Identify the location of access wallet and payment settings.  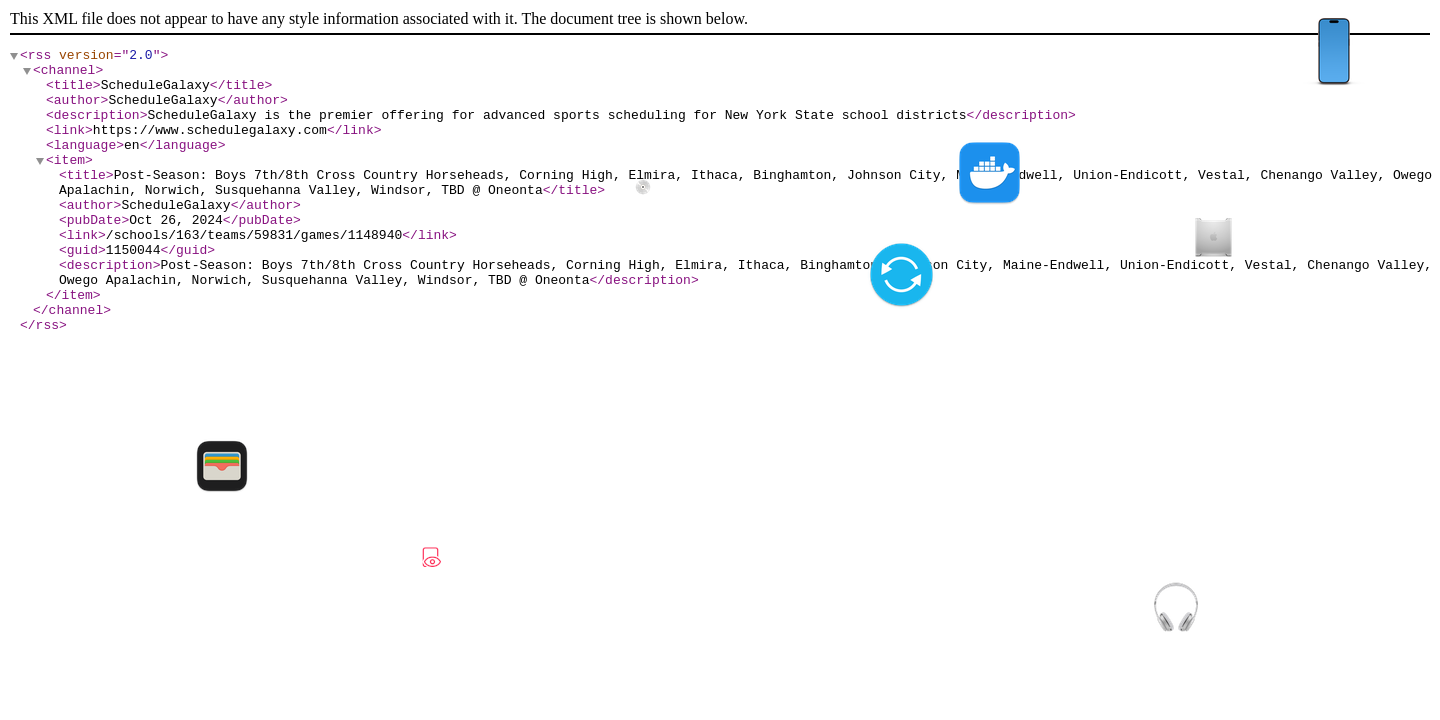
(222, 466).